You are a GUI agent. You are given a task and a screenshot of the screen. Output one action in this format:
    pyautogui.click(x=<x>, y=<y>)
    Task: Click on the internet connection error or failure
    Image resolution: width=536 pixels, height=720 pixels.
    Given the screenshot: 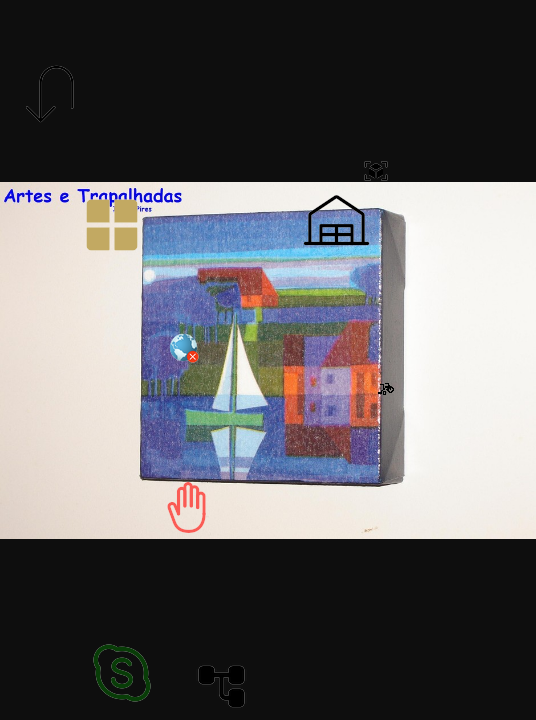 What is the action you would take?
    pyautogui.click(x=183, y=347)
    